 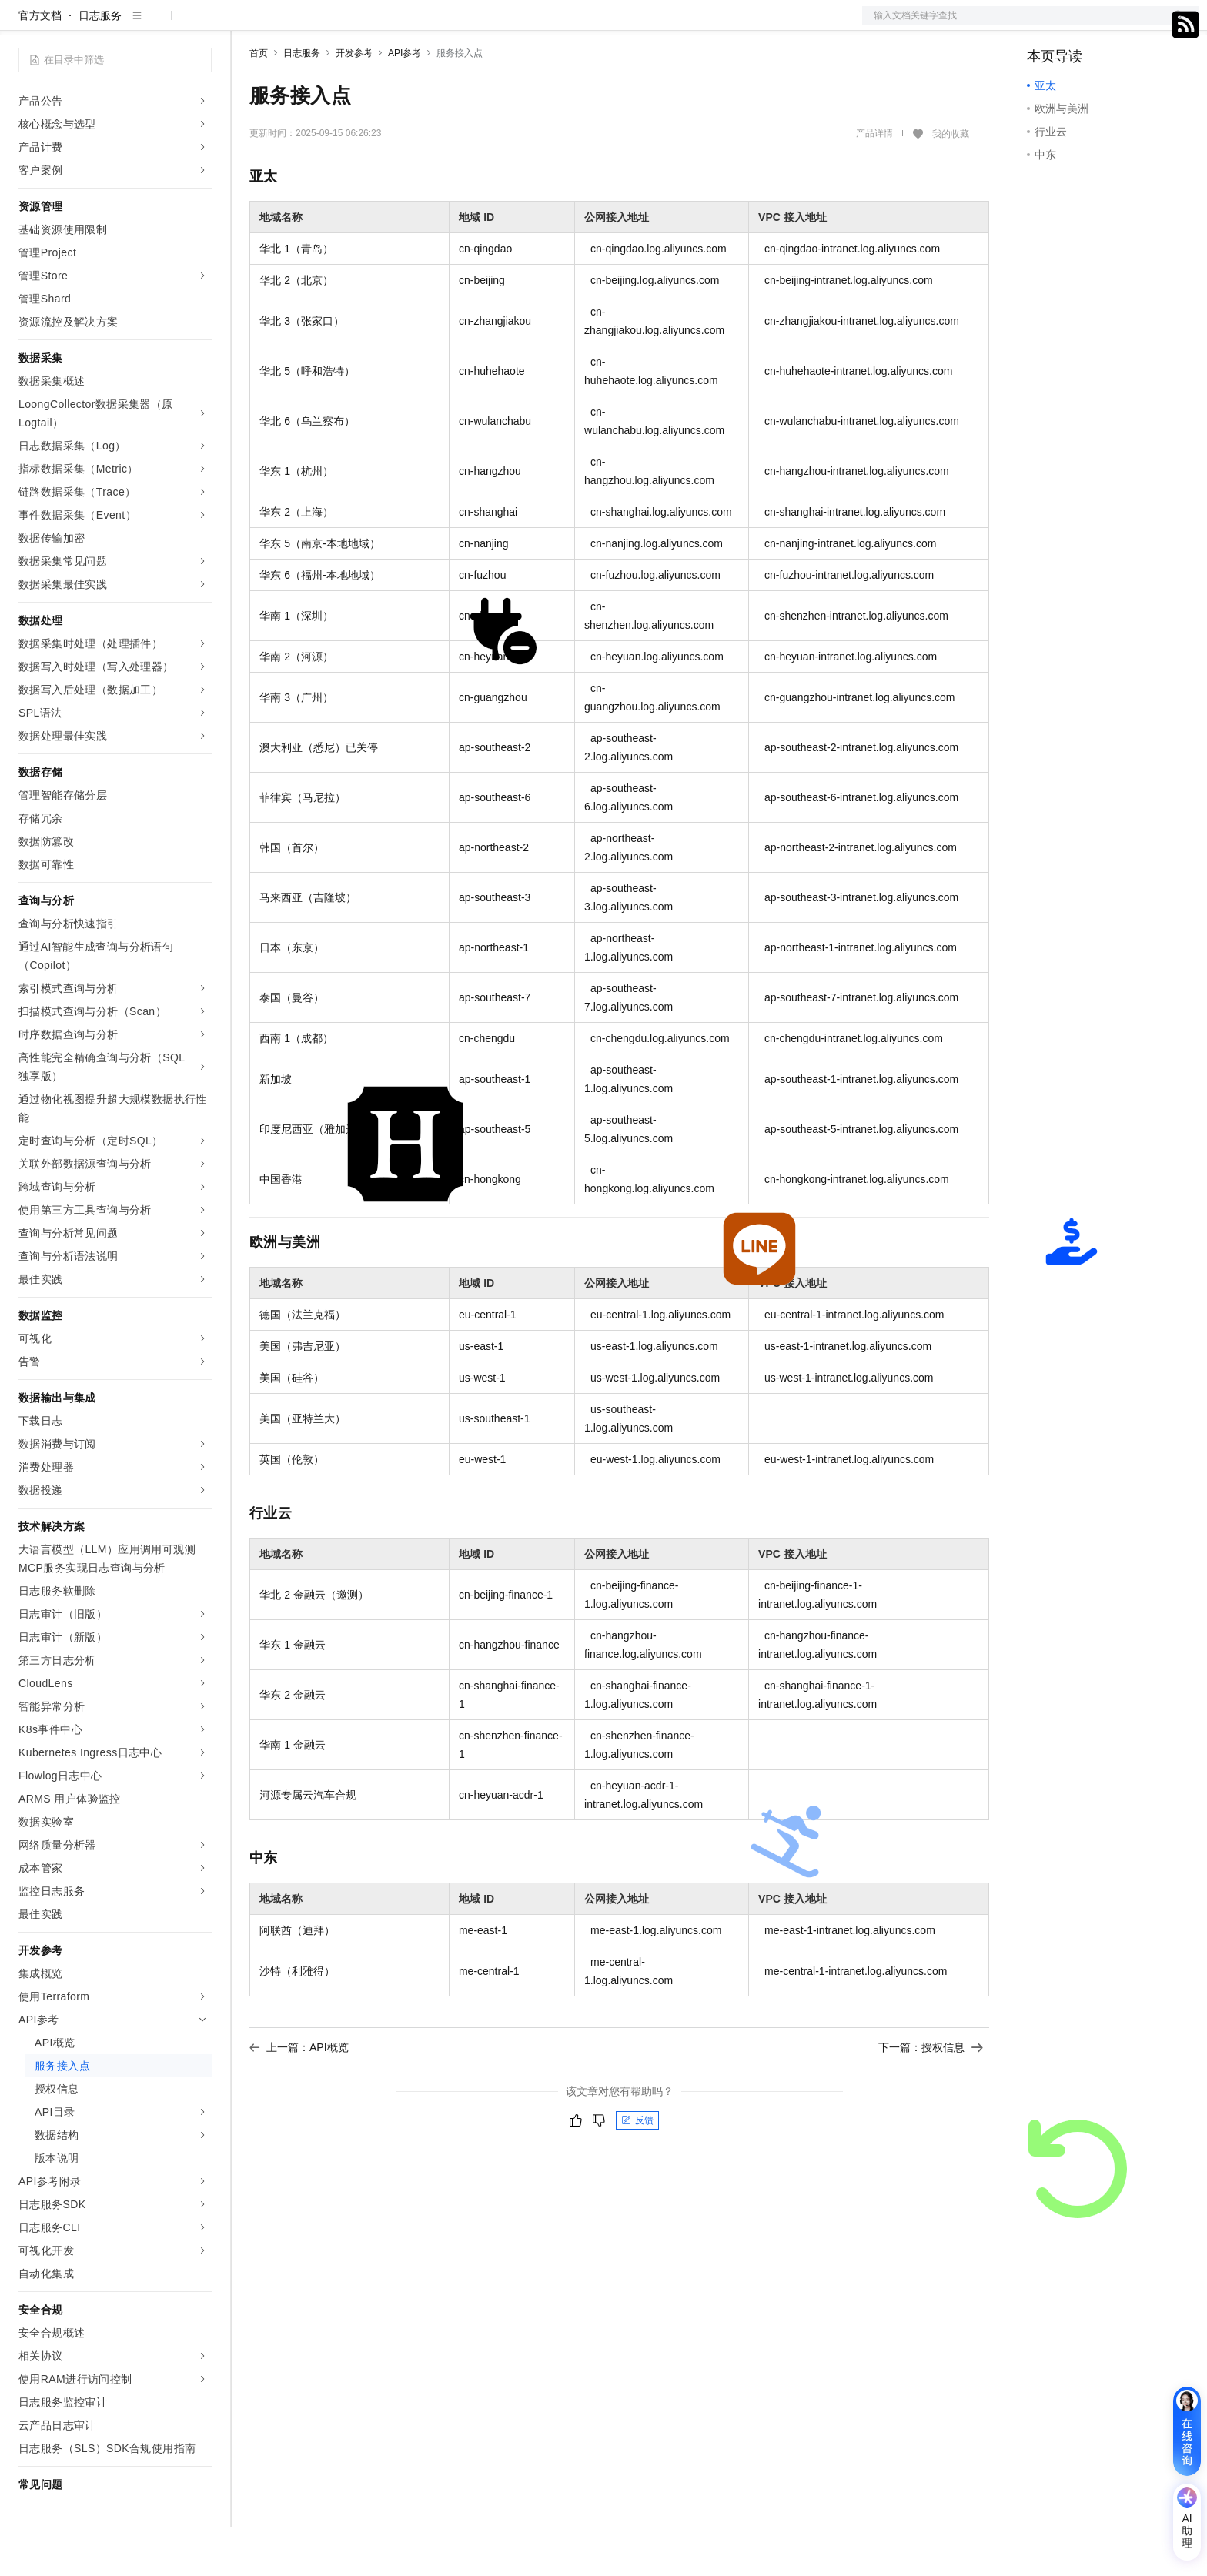 What do you see at coordinates (405, 1144) in the screenshot?
I see `hire a helper logo` at bounding box center [405, 1144].